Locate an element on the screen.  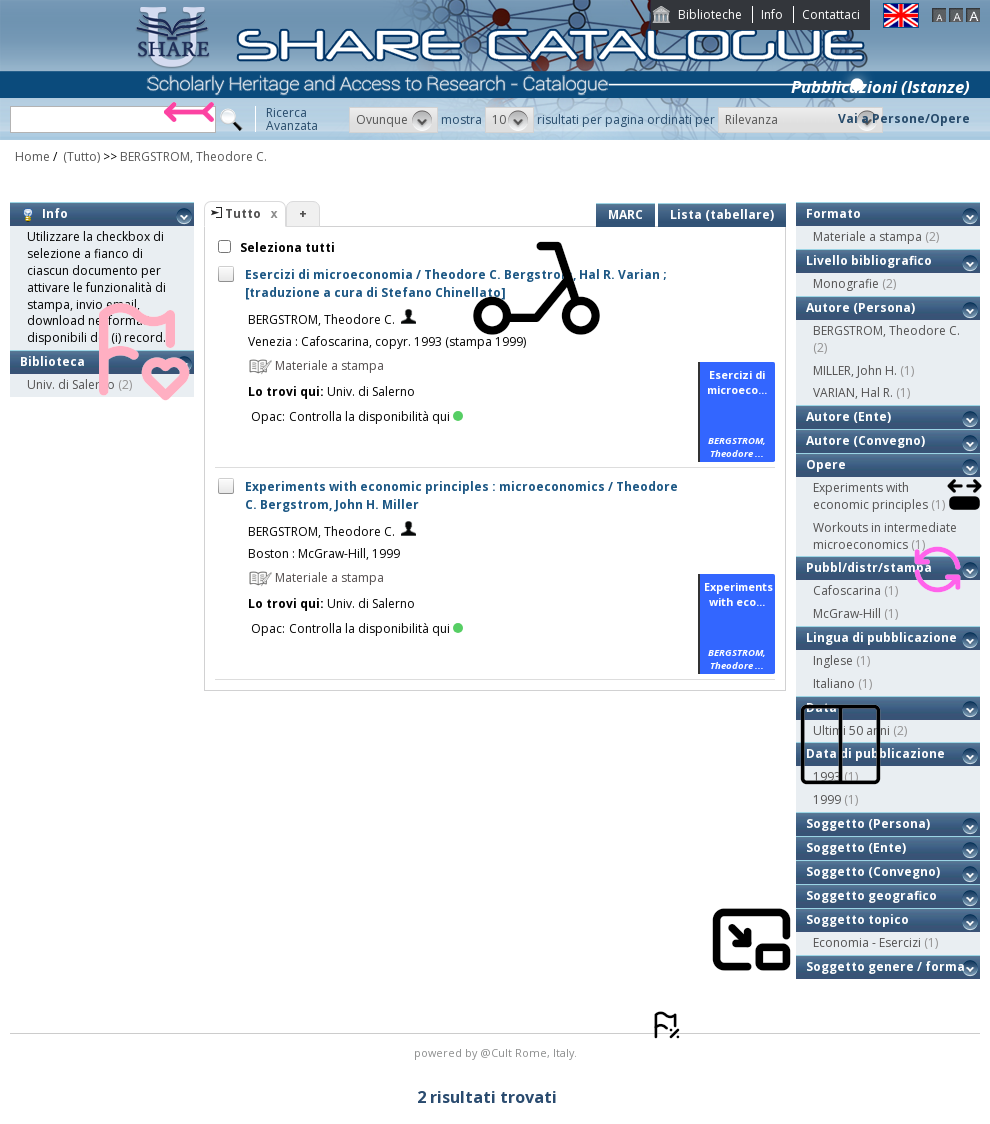
go back to the previous screen is located at coordinates (189, 112).